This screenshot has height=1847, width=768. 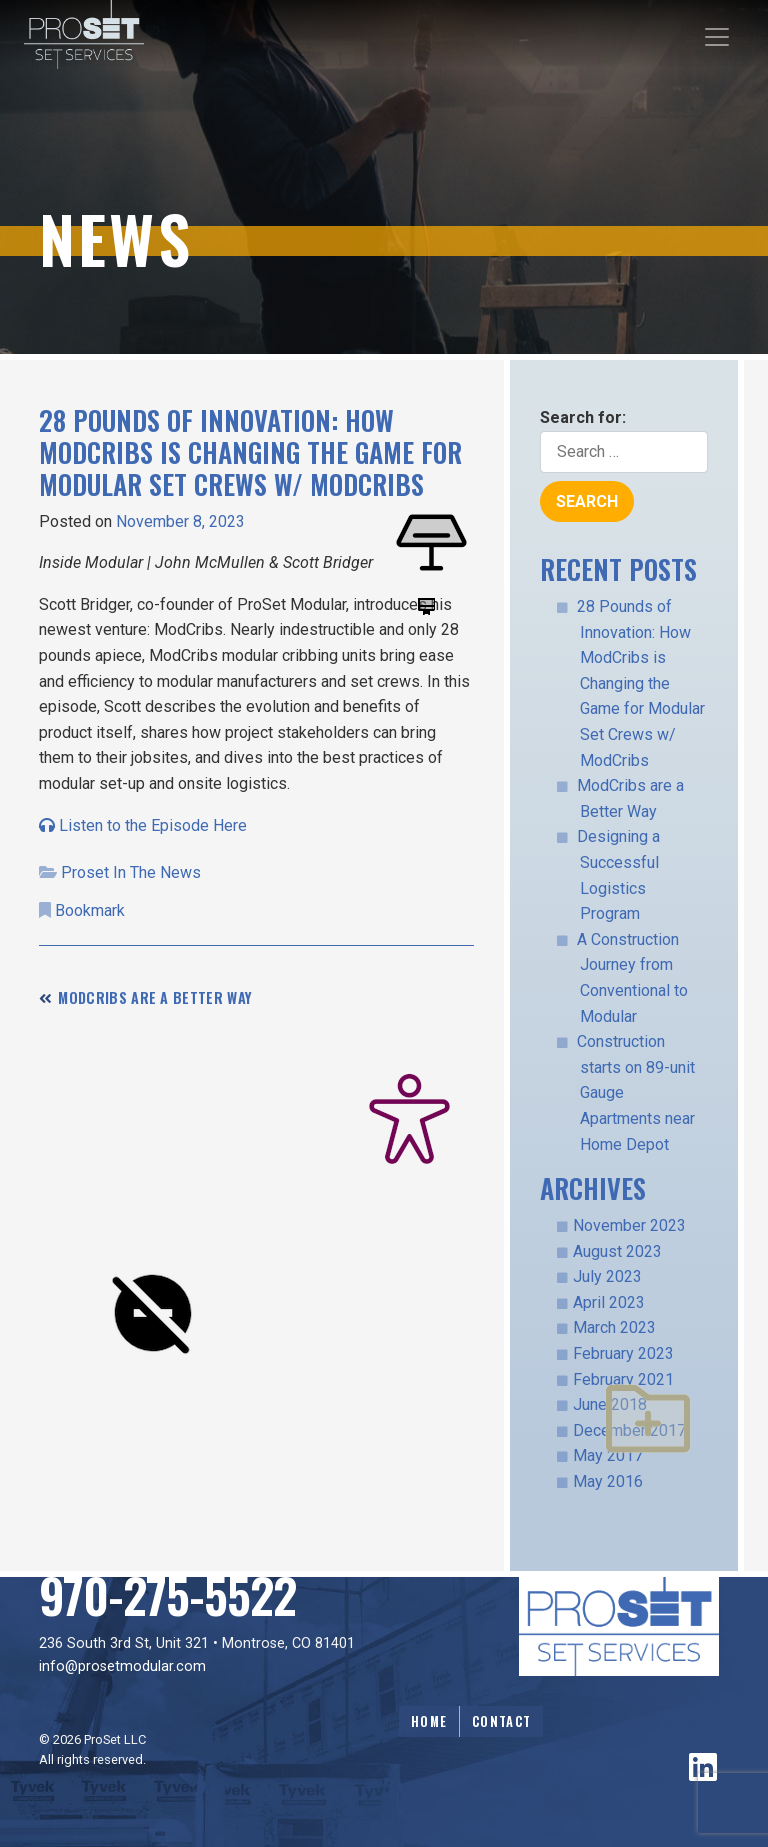 What do you see at coordinates (153, 1313) in the screenshot?
I see `disable do not disturb mode` at bounding box center [153, 1313].